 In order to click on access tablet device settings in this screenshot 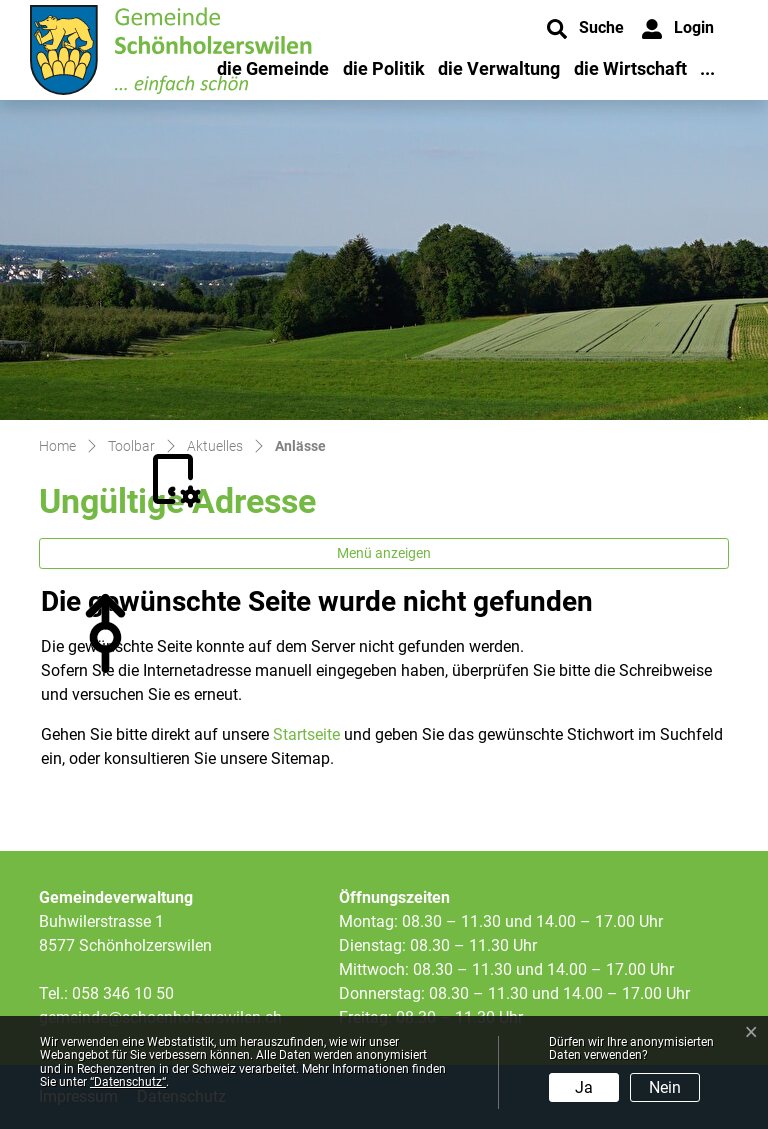, I will do `click(173, 479)`.